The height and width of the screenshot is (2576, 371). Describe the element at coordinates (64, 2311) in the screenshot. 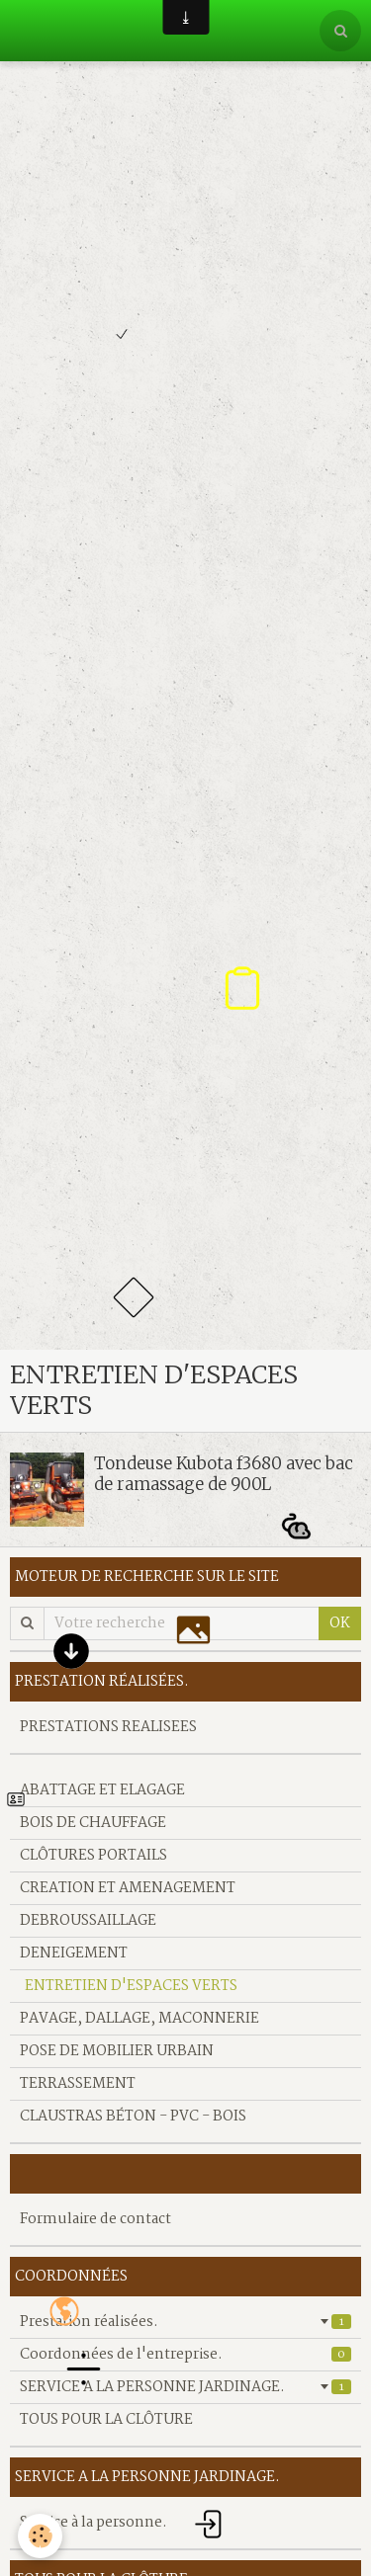

I see `view region or language settings` at that location.